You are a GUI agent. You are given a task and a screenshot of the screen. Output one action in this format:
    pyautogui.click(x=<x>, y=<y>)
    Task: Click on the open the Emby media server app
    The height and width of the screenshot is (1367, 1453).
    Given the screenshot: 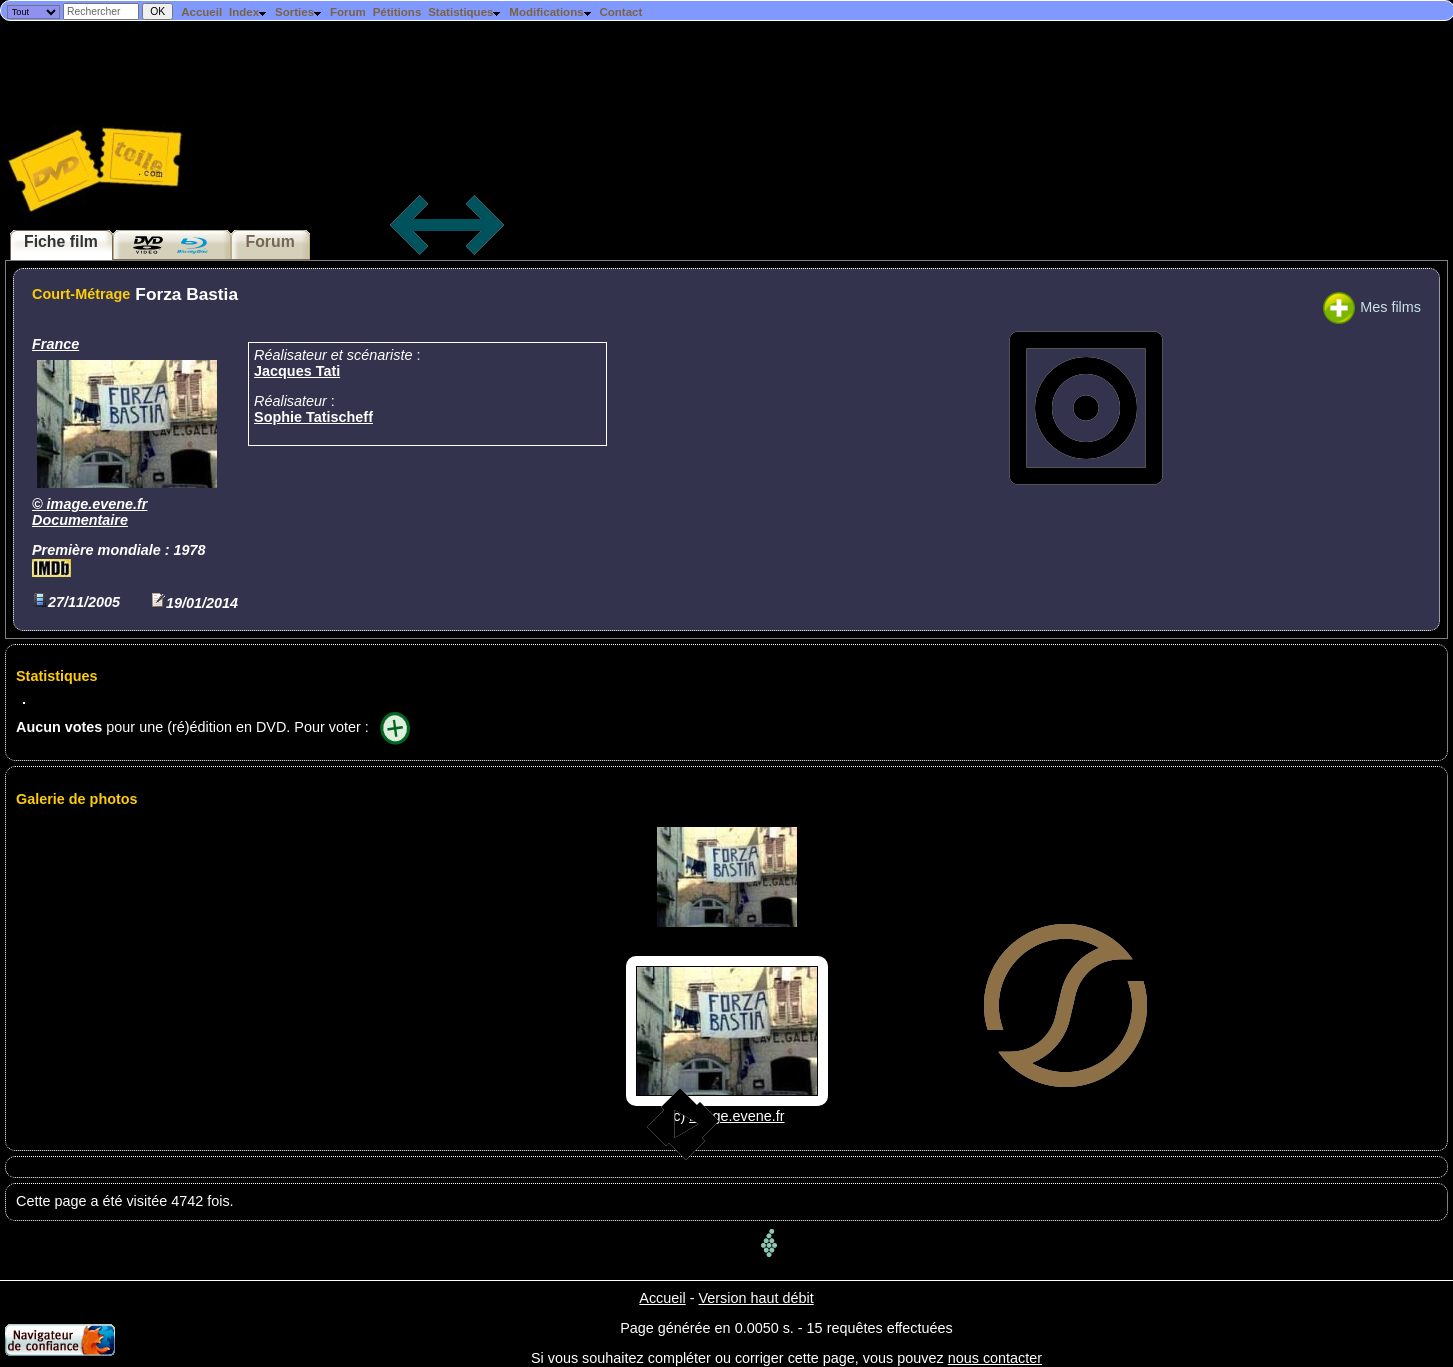 What is the action you would take?
    pyautogui.click(x=683, y=1124)
    